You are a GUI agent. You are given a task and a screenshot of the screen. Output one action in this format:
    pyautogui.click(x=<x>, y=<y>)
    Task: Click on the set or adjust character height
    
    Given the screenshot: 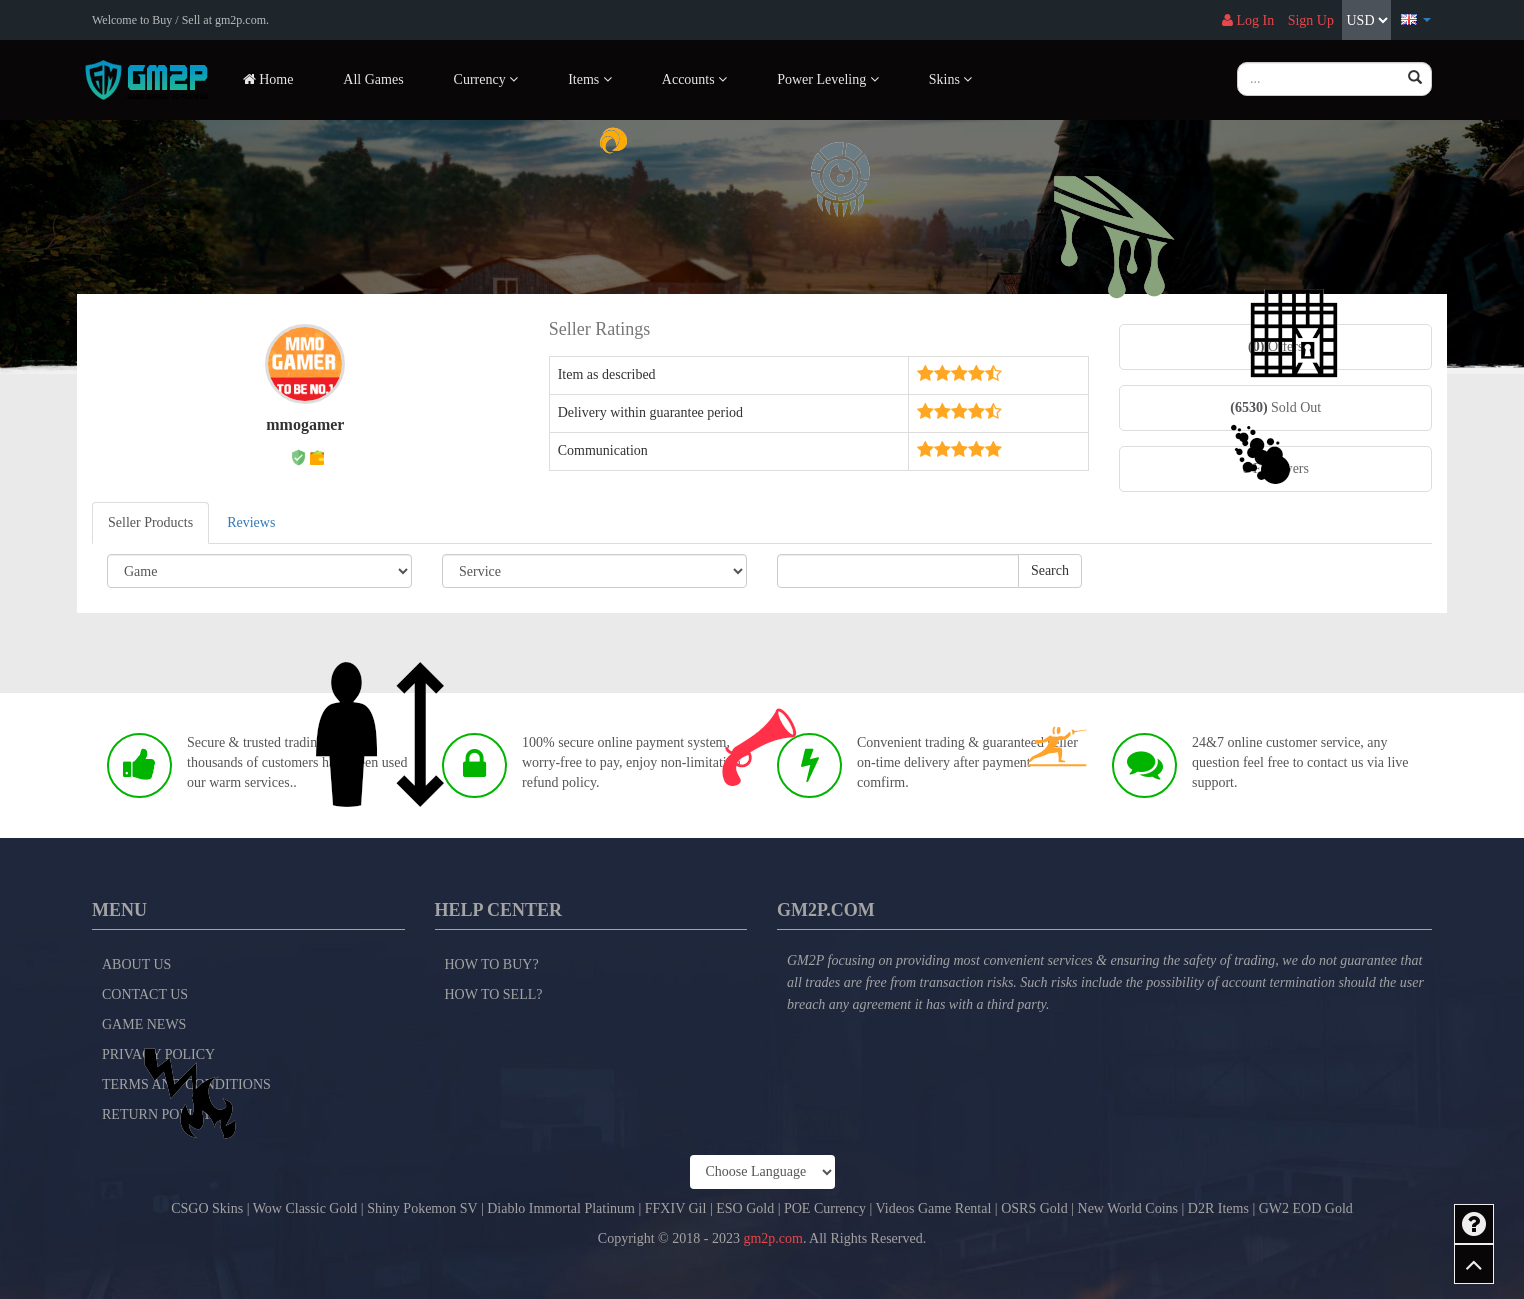 What is the action you would take?
    pyautogui.click(x=380, y=734)
    